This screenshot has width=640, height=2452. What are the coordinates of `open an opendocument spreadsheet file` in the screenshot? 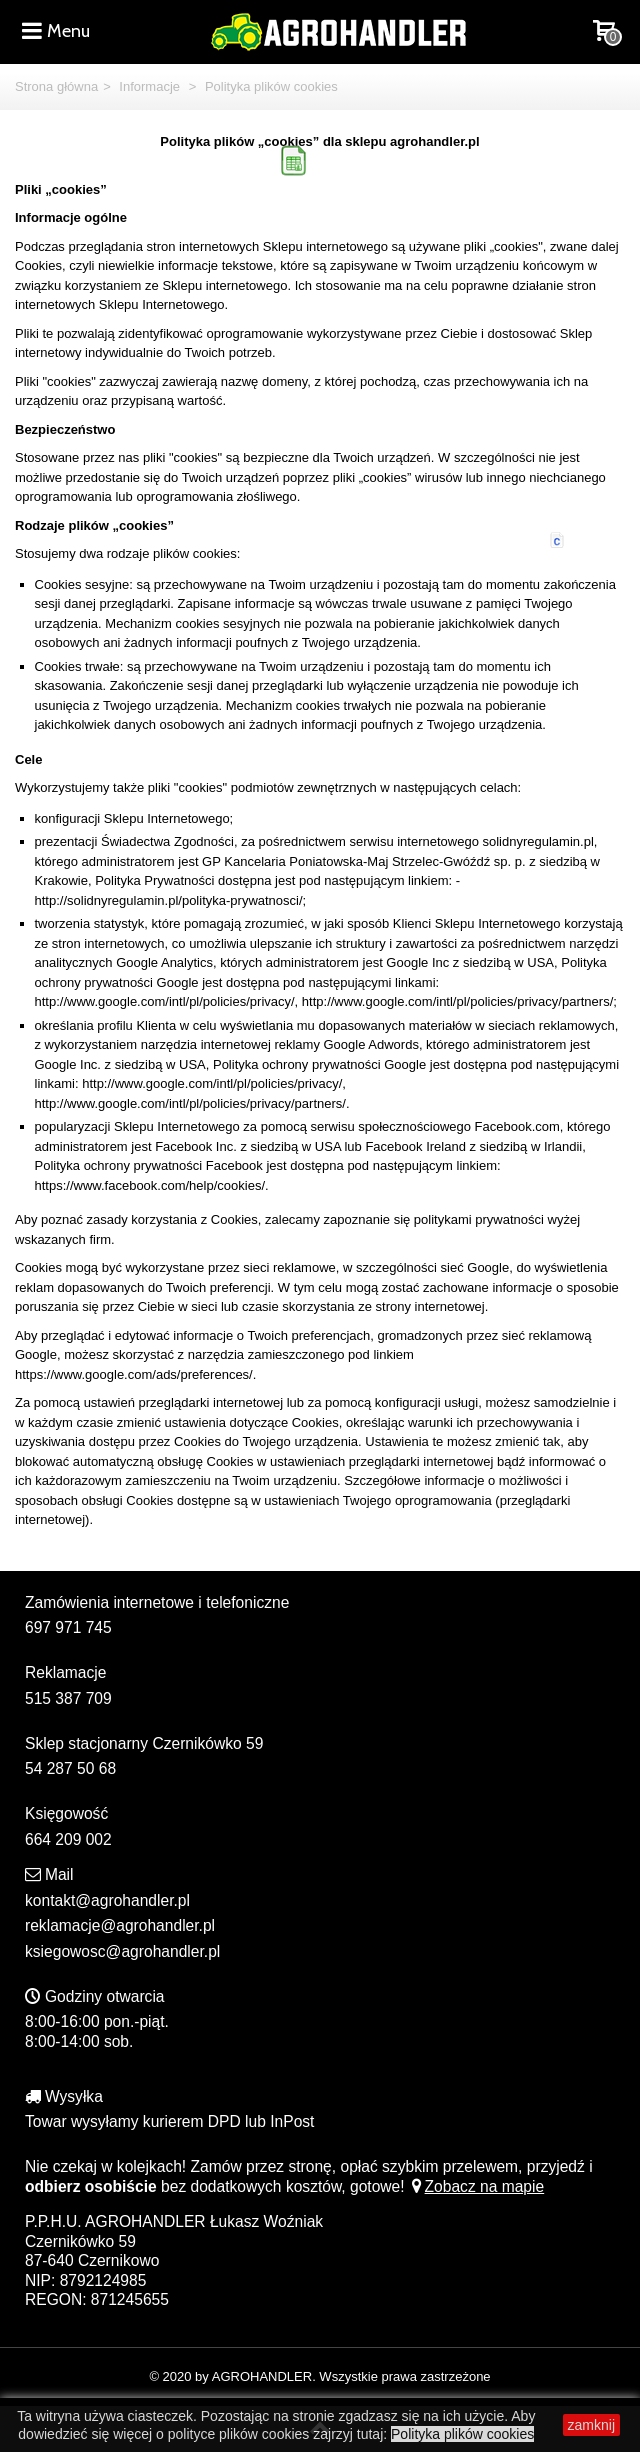 It's located at (293, 160).